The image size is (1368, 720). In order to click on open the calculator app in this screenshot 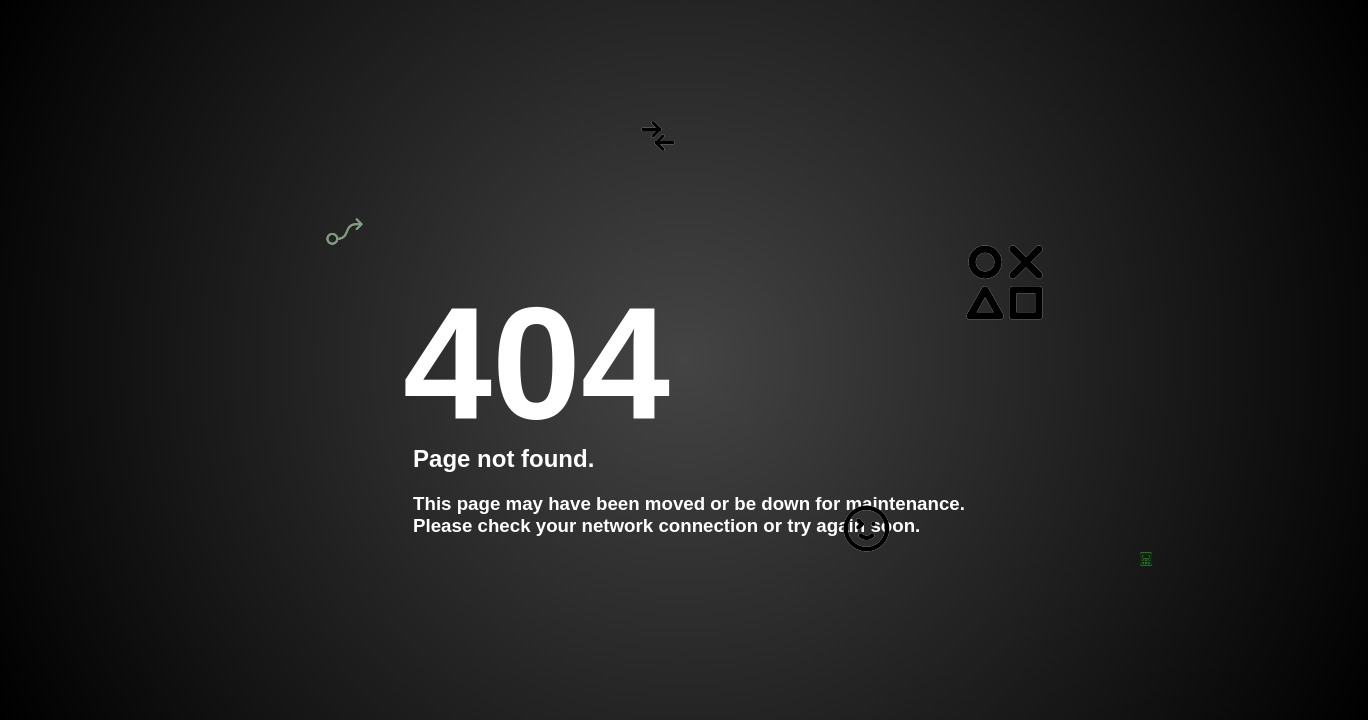, I will do `click(1146, 559)`.